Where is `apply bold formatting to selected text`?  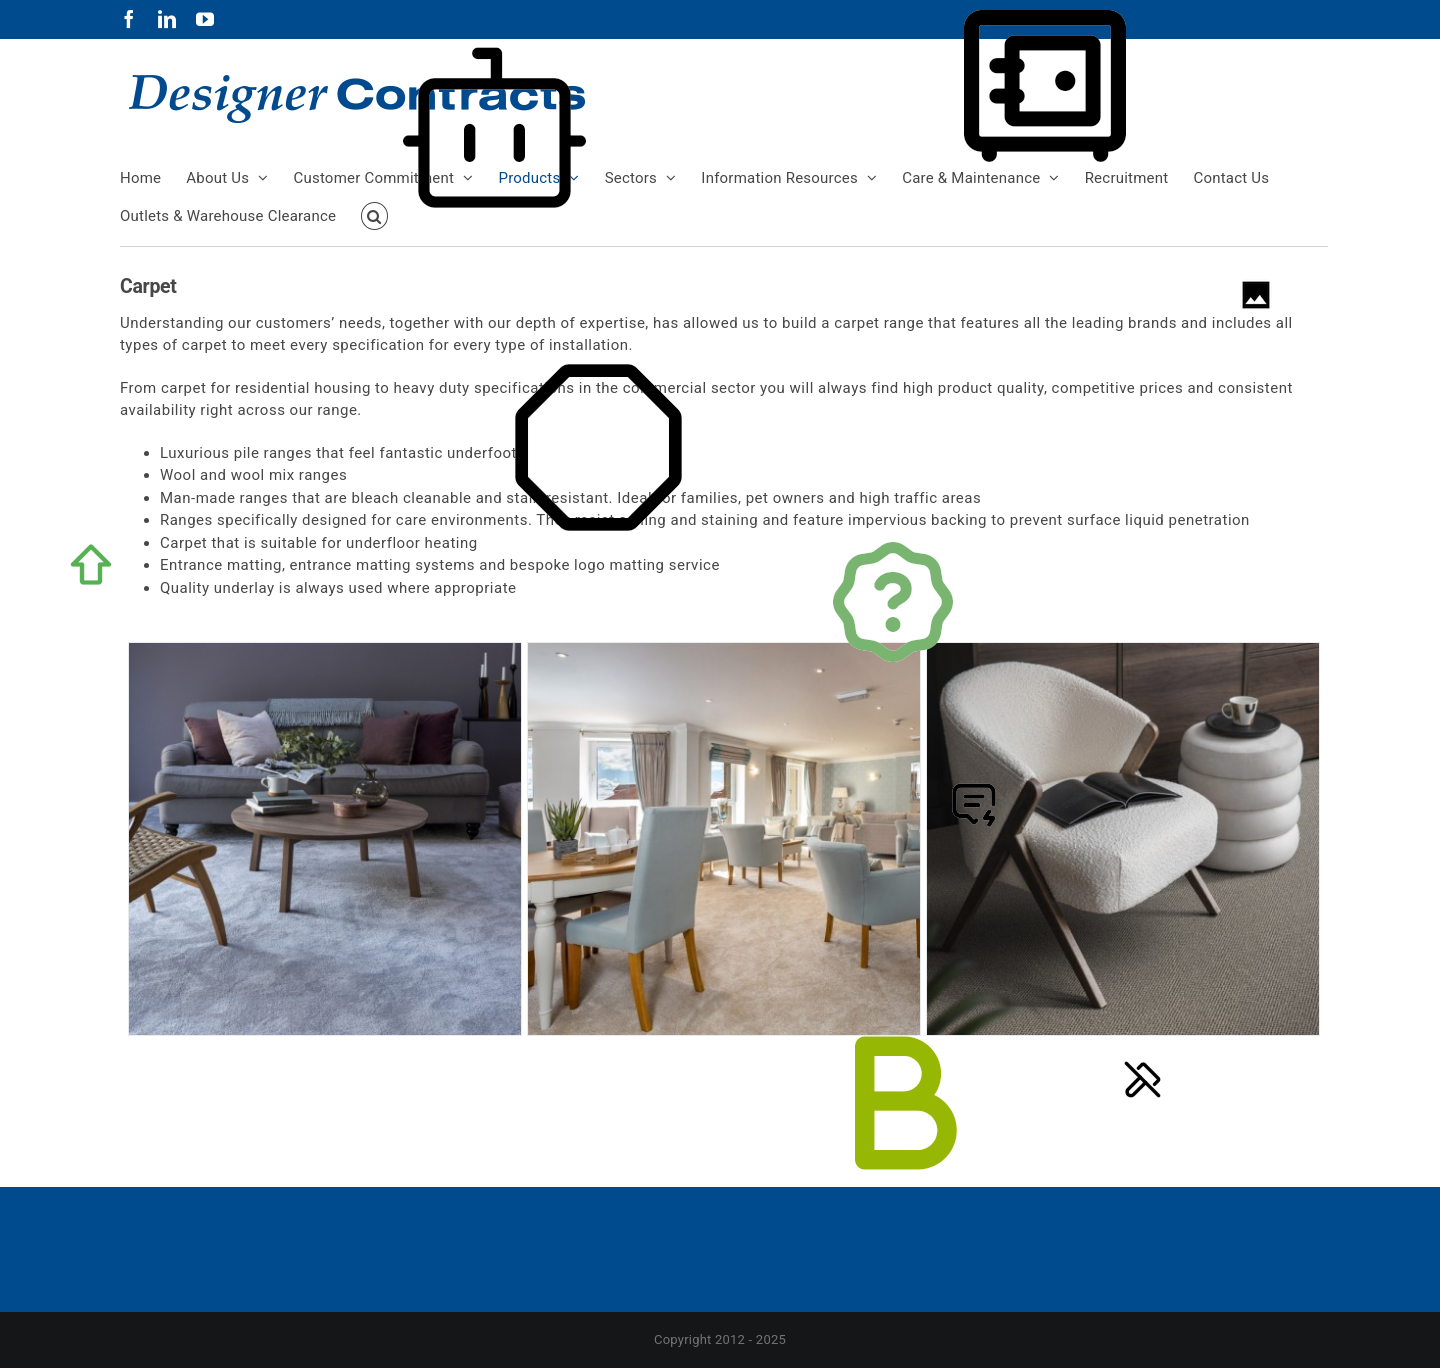
apply bold formatting to selected text is located at coordinates (902, 1103).